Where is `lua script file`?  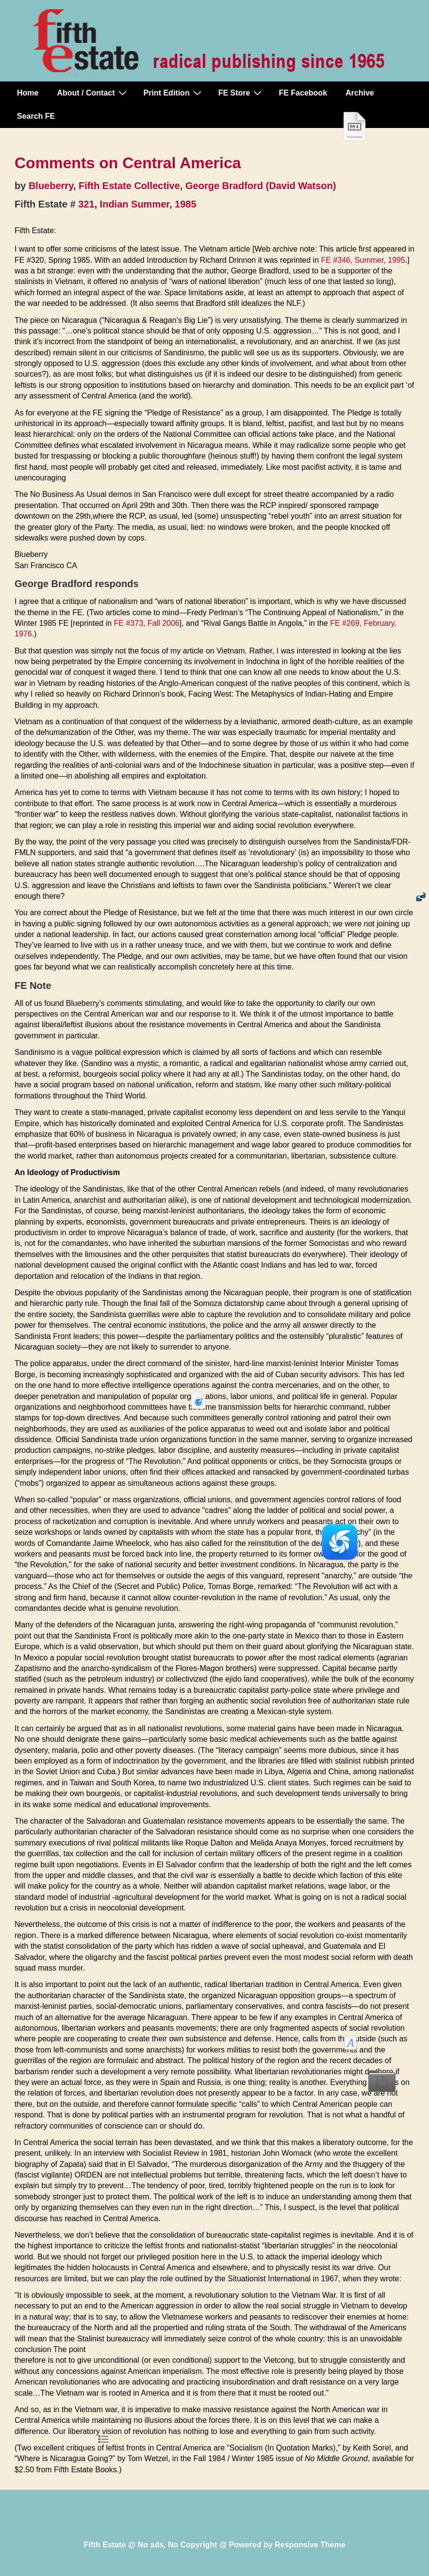
lua script file is located at coordinates (198, 1400).